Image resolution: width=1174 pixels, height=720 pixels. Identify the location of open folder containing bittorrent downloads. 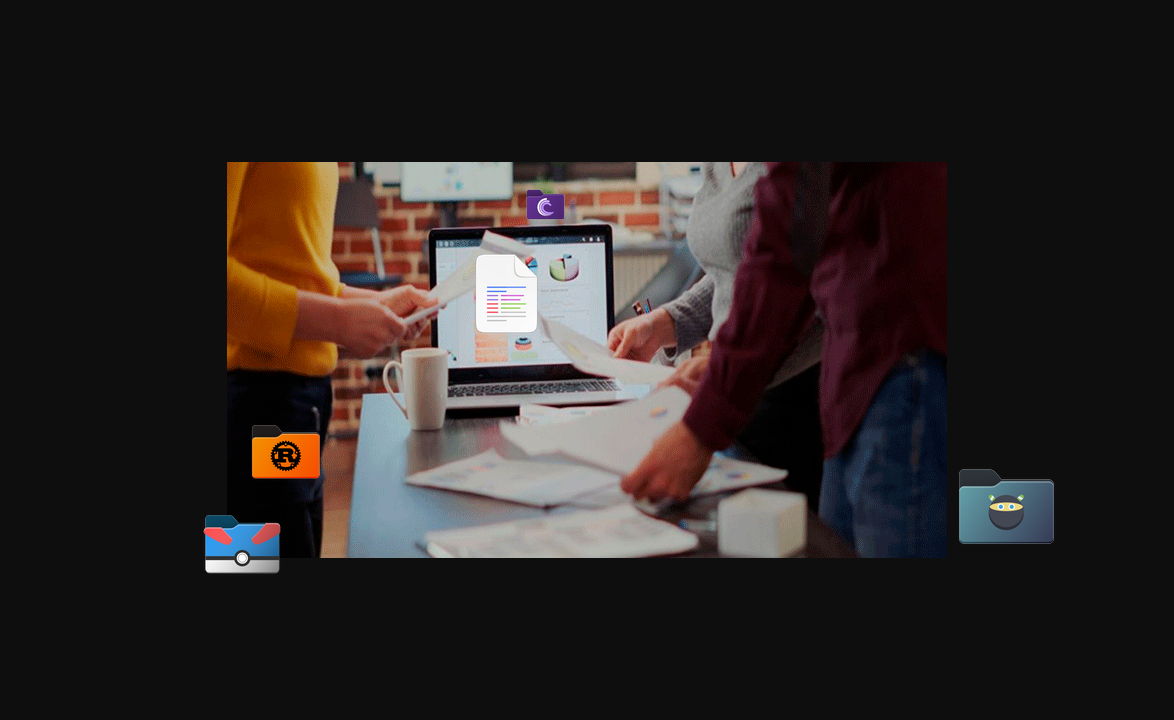
(545, 205).